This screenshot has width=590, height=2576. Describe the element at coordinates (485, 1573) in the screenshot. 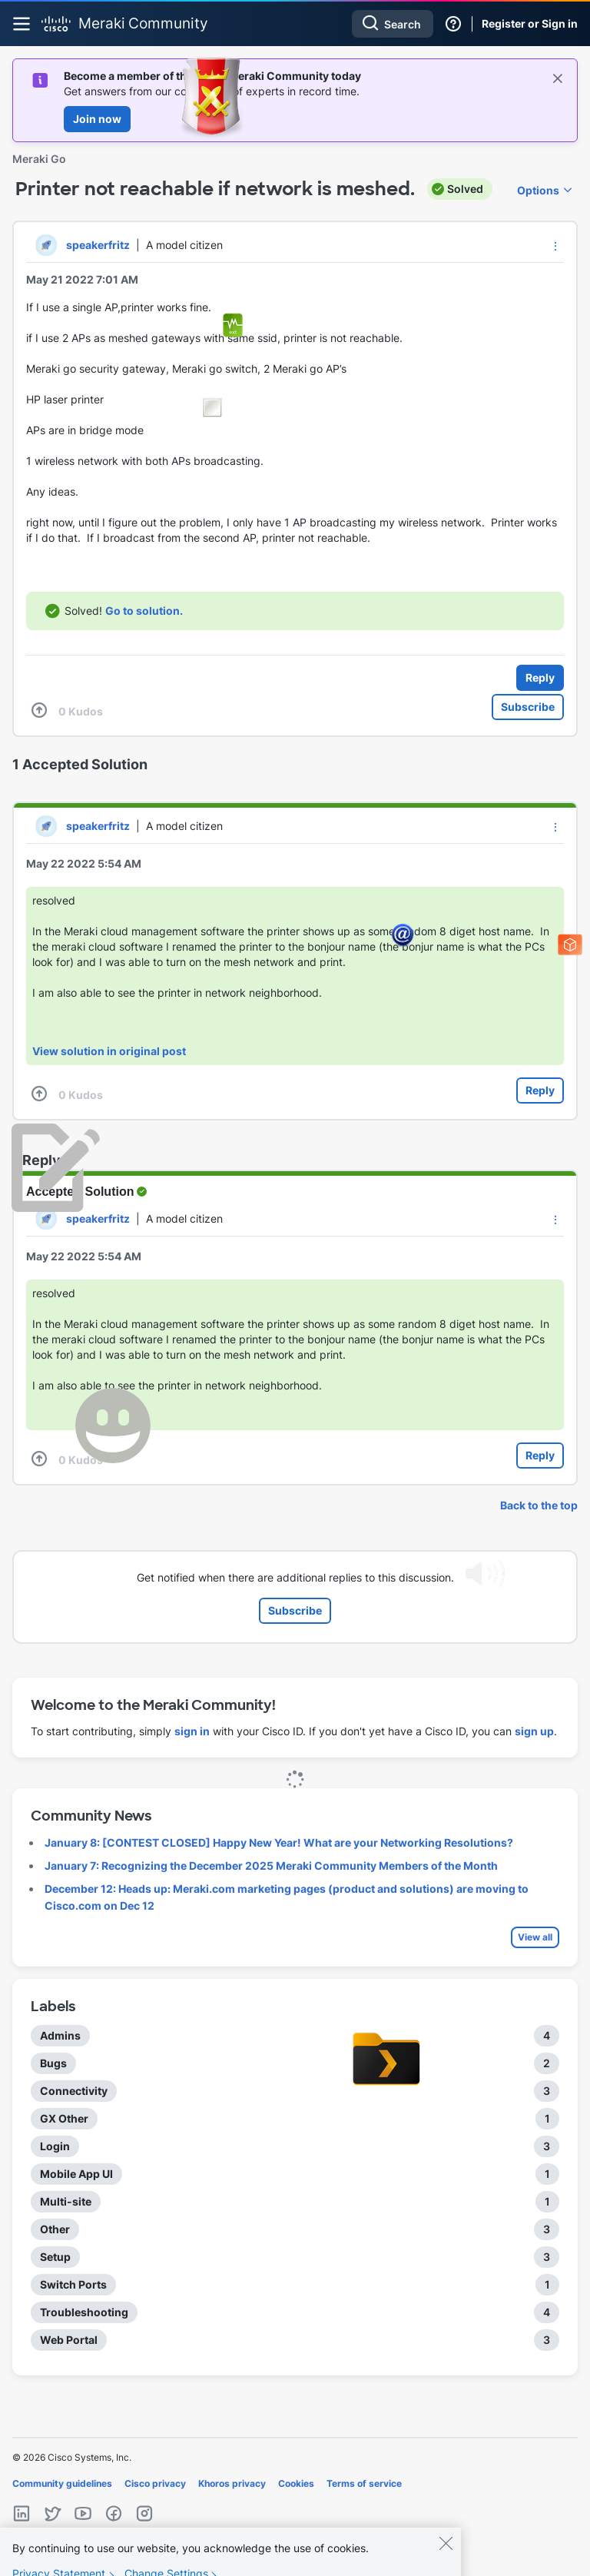

I see `indicates volume is set to high` at that location.